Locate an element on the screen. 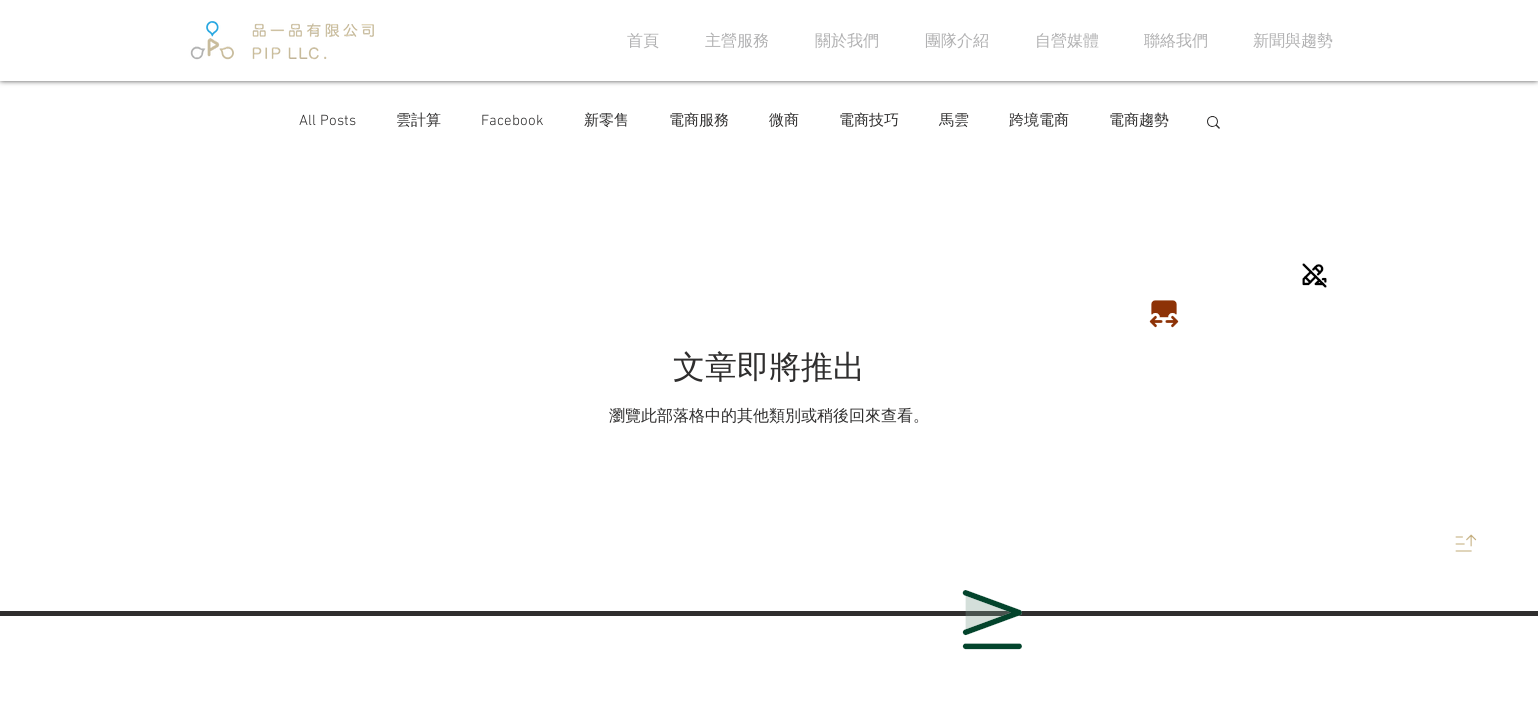 The height and width of the screenshot is (720, 1538). sort items in descending order is located at coordinates (1465, 544).